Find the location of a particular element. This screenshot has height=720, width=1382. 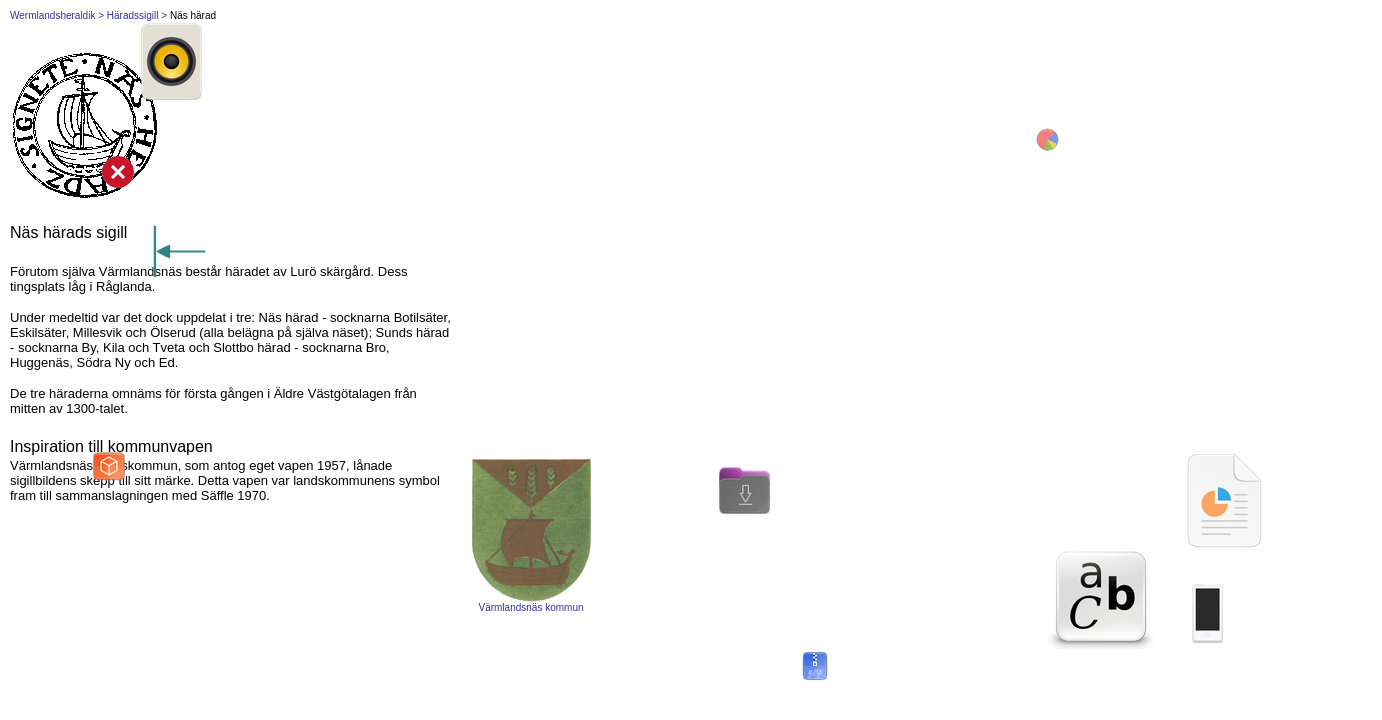

open disk usage analyzer is located at coordinates (1047, 139).